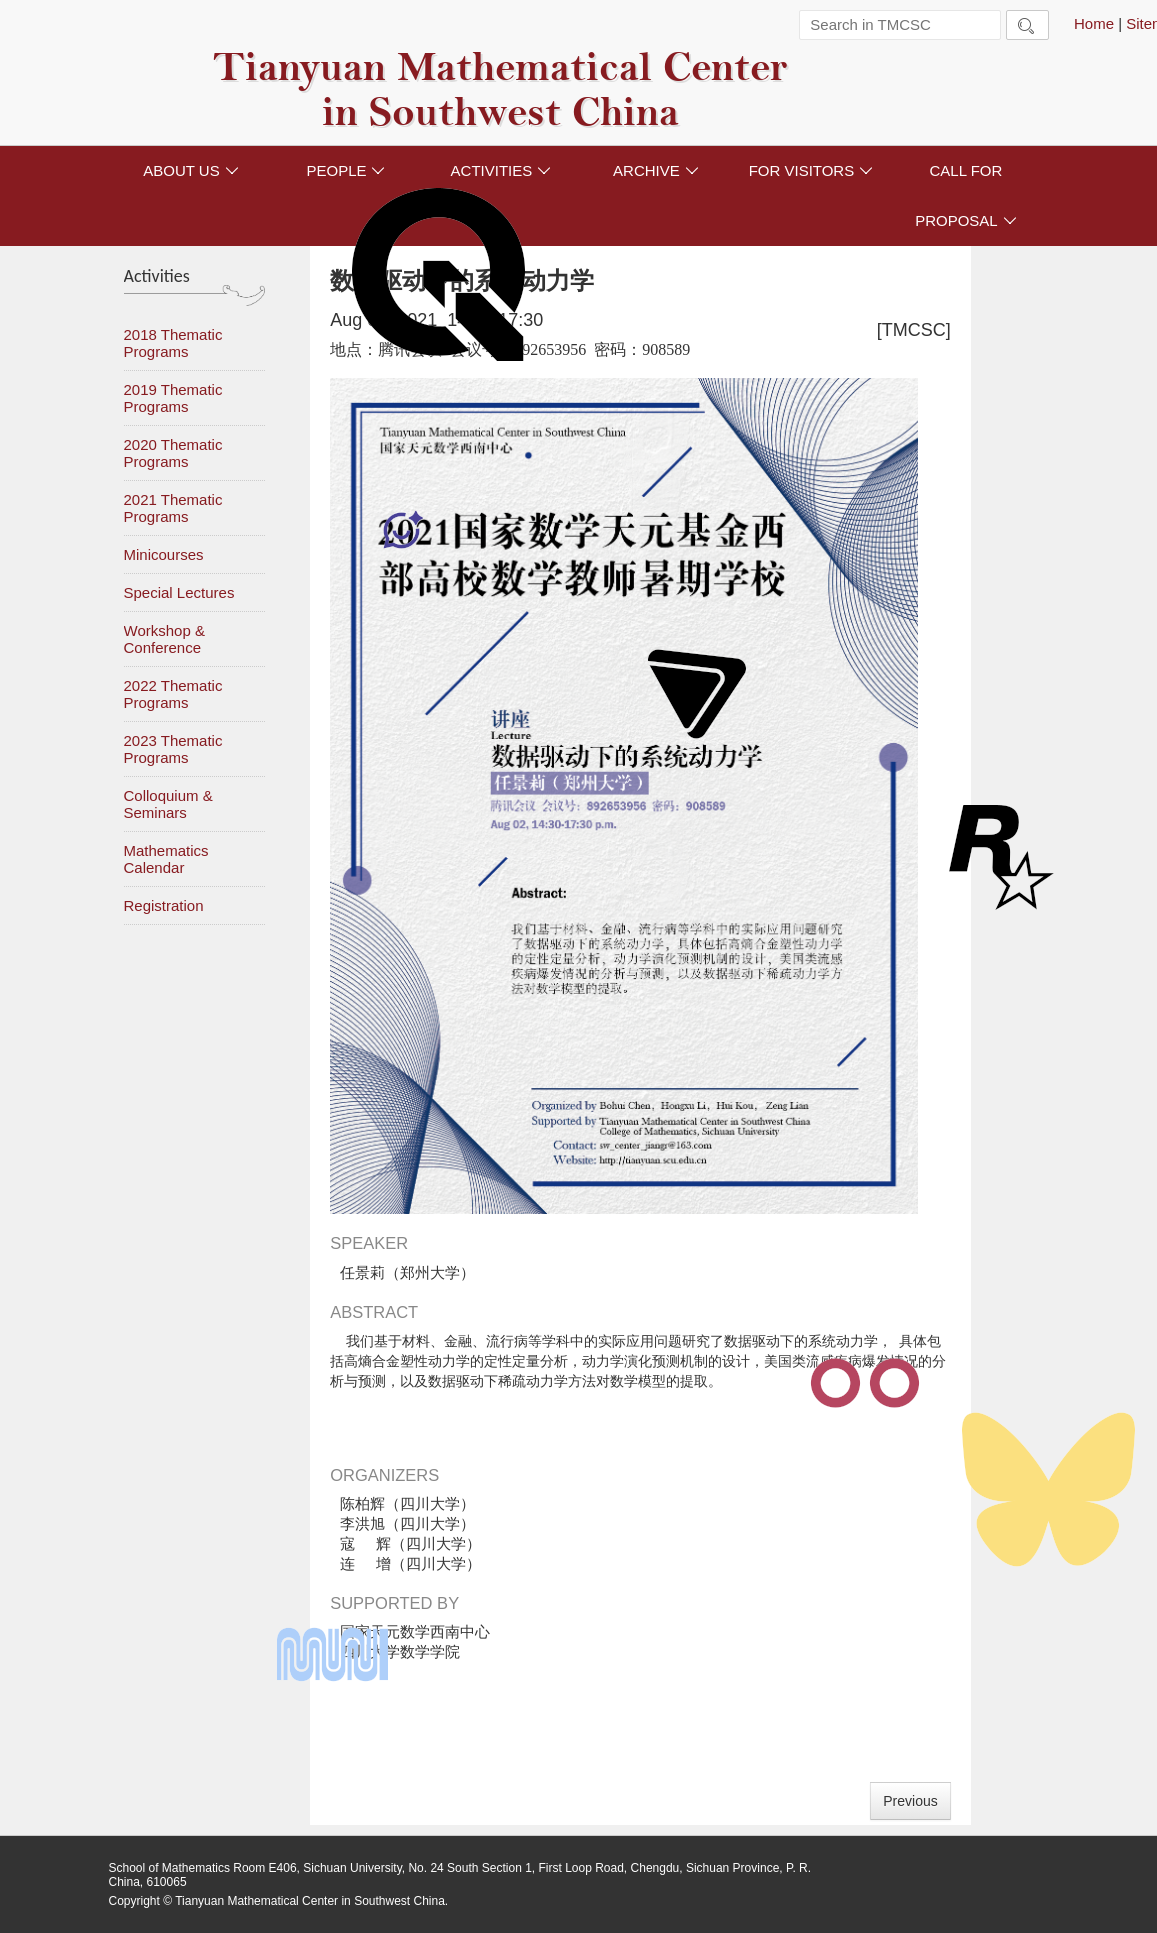 The image size is (1157, 1933). Describe the element at coordinates (1048, 1489) in the screenshot. I see `open the Bluesky app` at that location.